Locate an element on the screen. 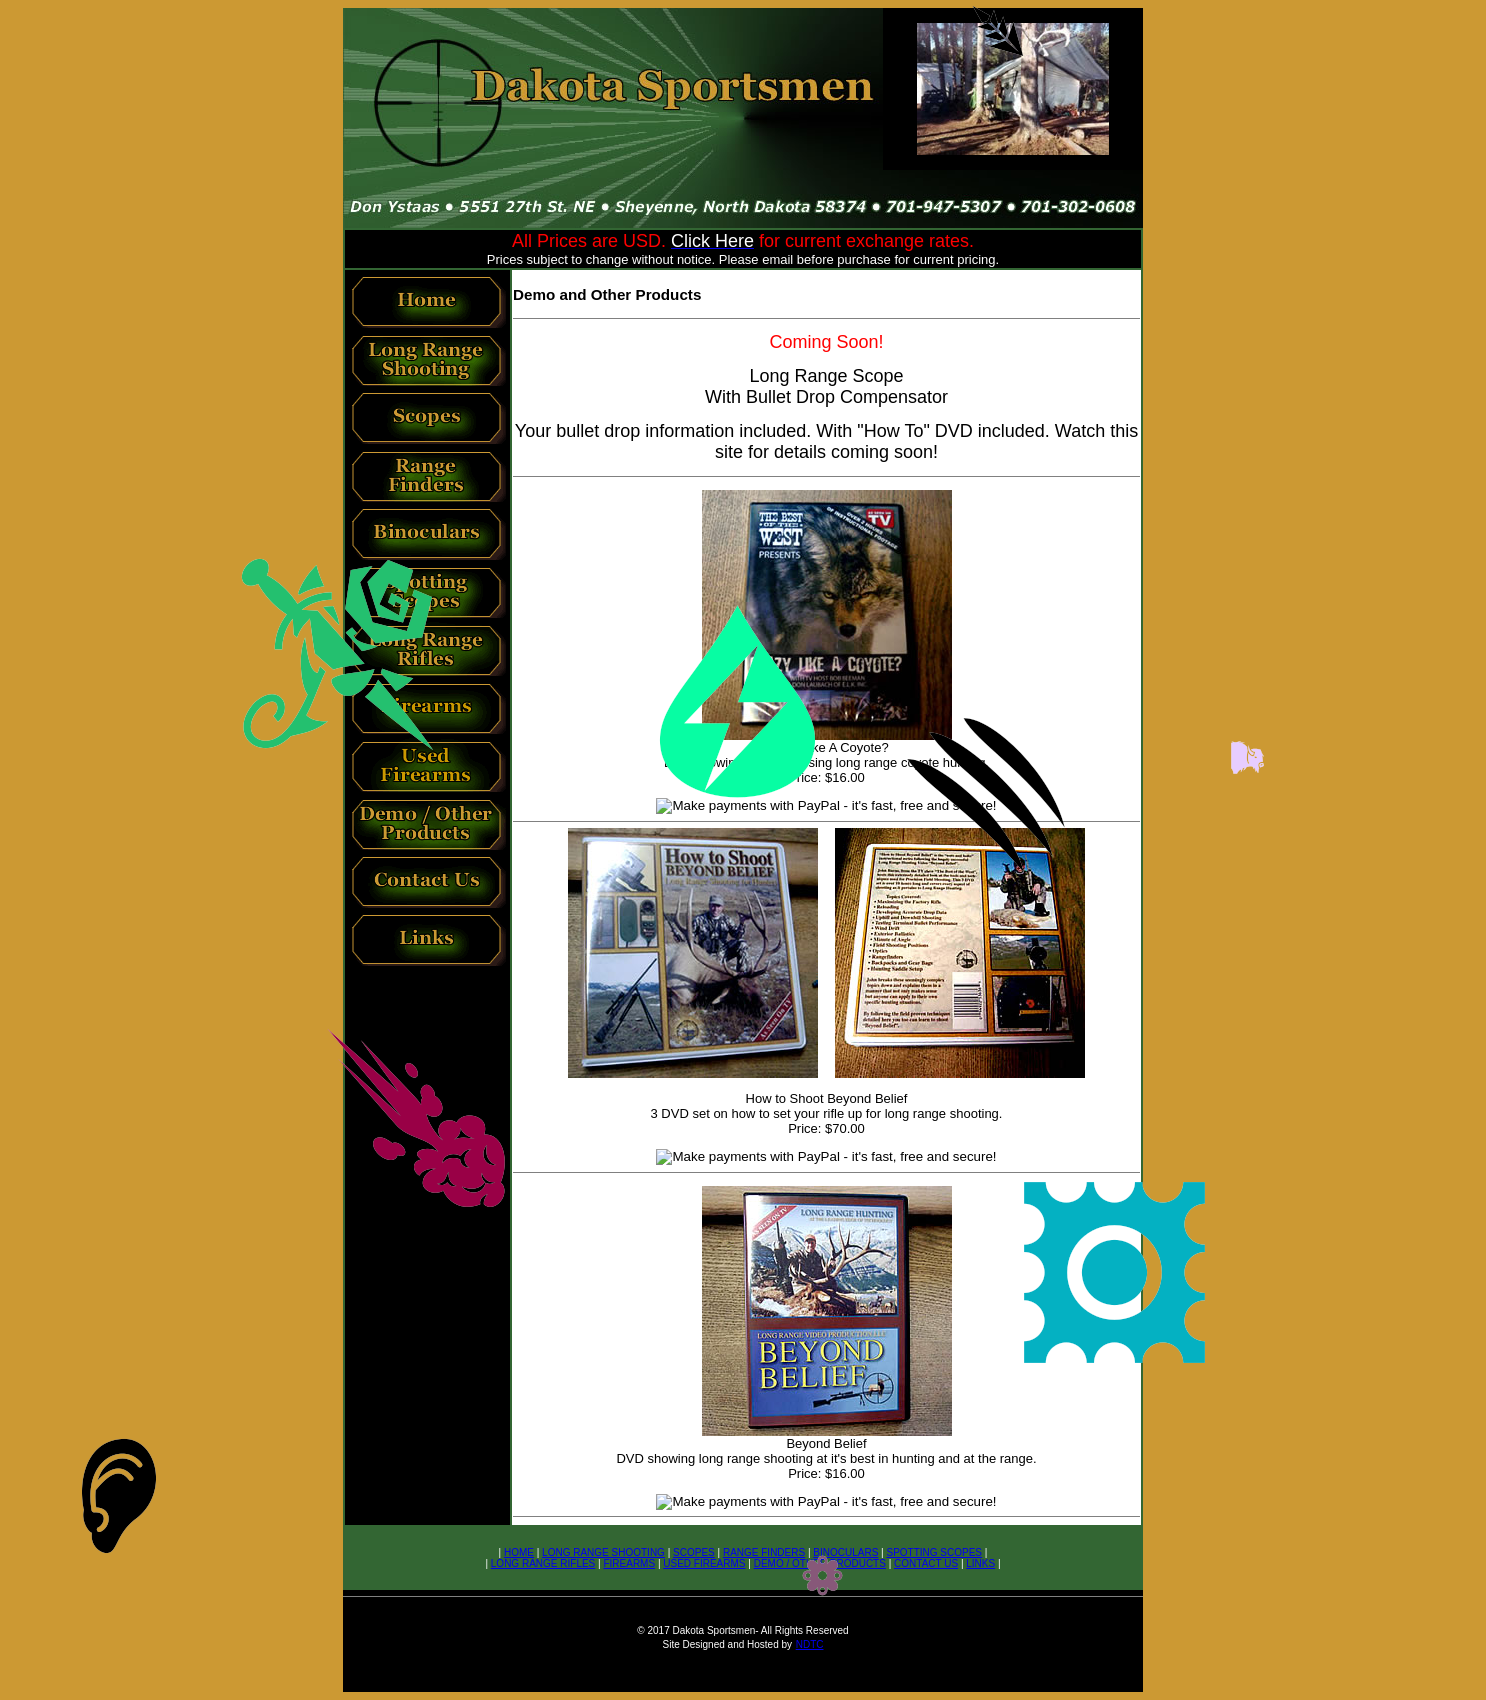 The height and width of the screenshot is (1700, 1486). adjust audio or sound settings is located at coordinates (119, 1496).